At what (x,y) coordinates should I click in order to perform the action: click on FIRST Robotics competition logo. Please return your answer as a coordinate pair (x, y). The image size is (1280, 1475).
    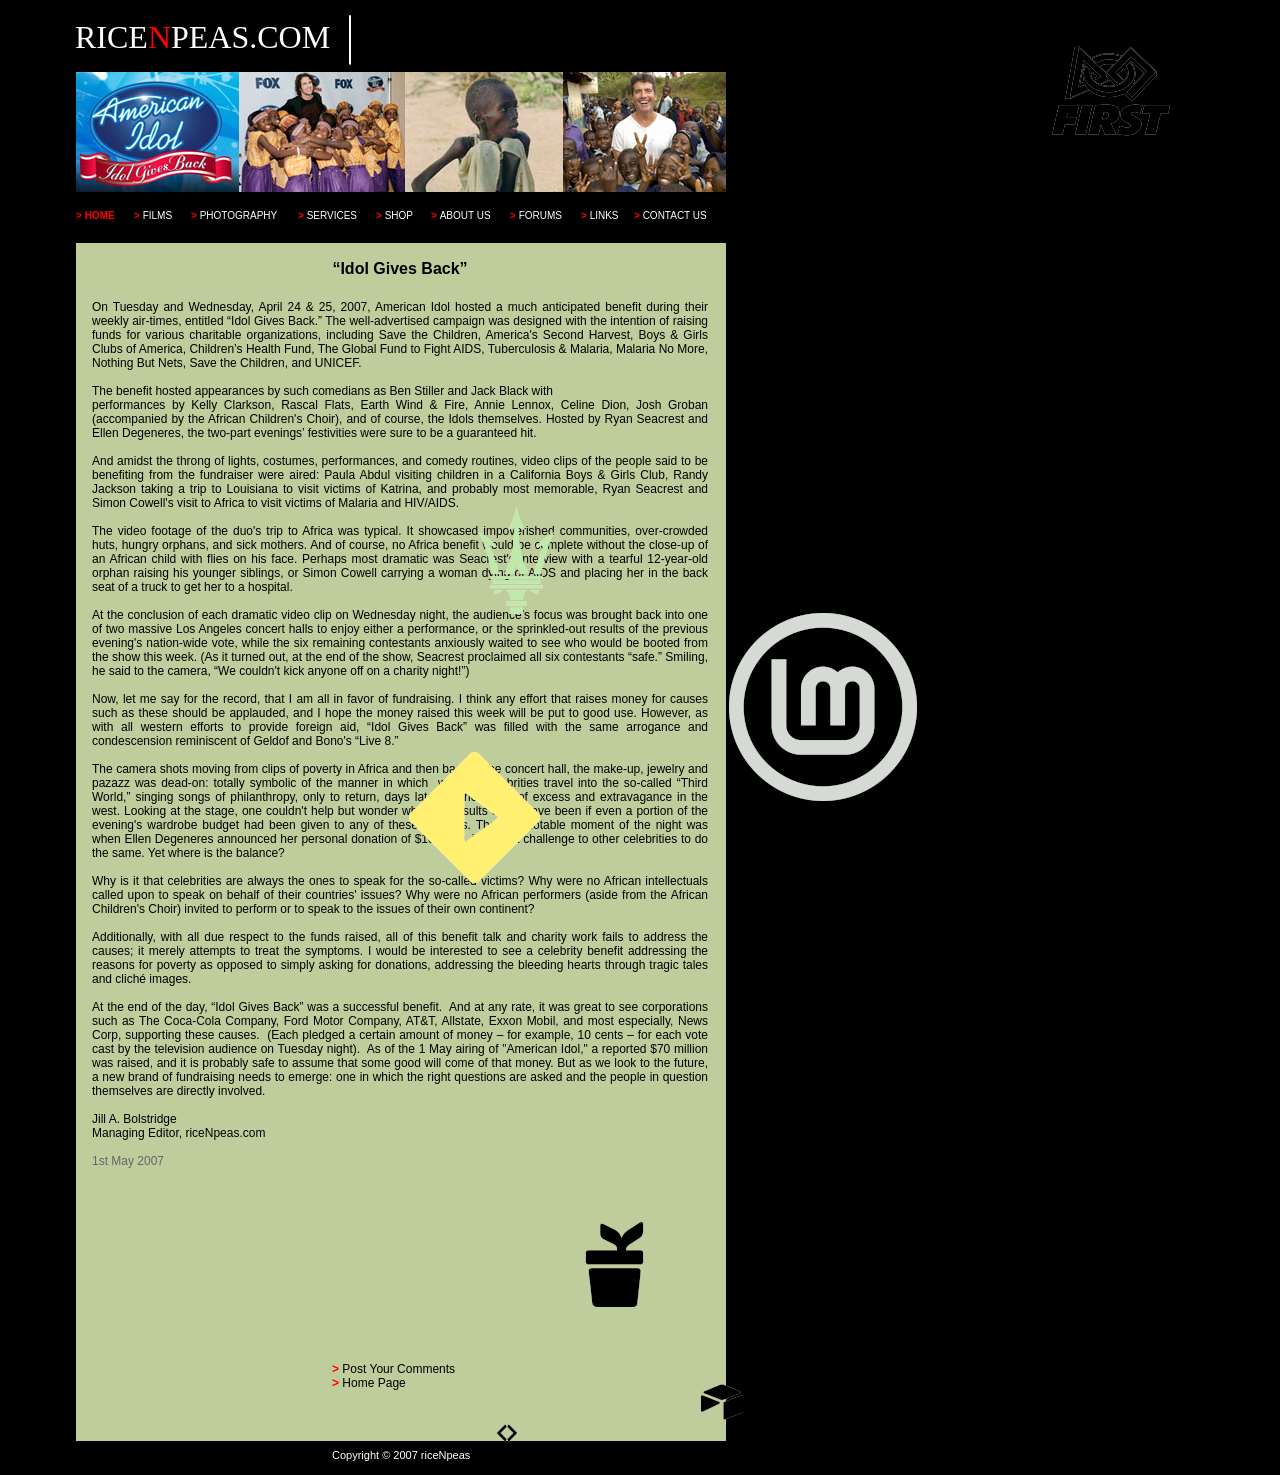
    Looking at the image, I should click on (1111, 91).